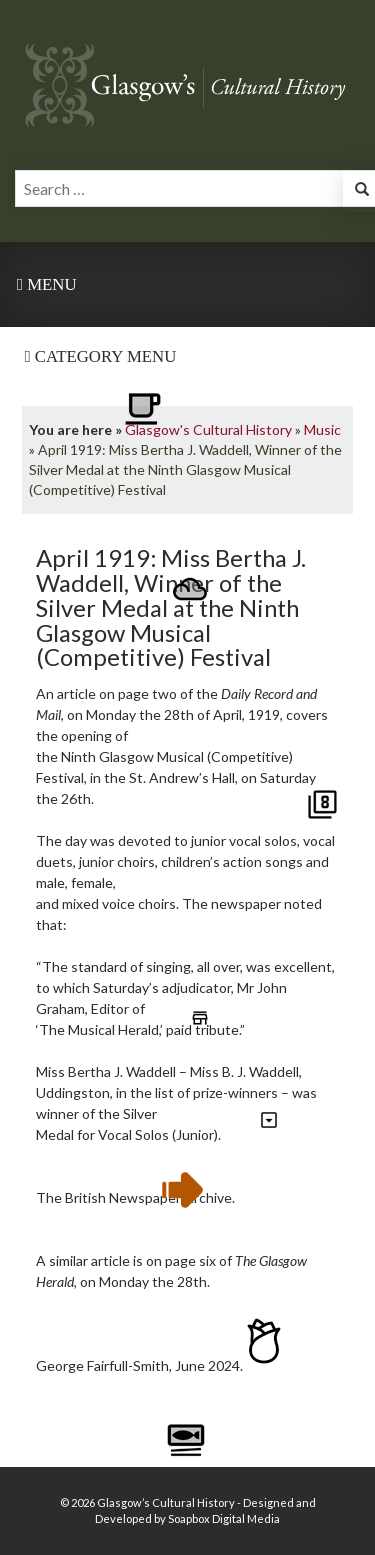 The image size is (375, 1555). What do you see at coordinates (264, 1341) in the screenshot?
I see `add to favorites or wishlist` at bounding box center [264, 1341].